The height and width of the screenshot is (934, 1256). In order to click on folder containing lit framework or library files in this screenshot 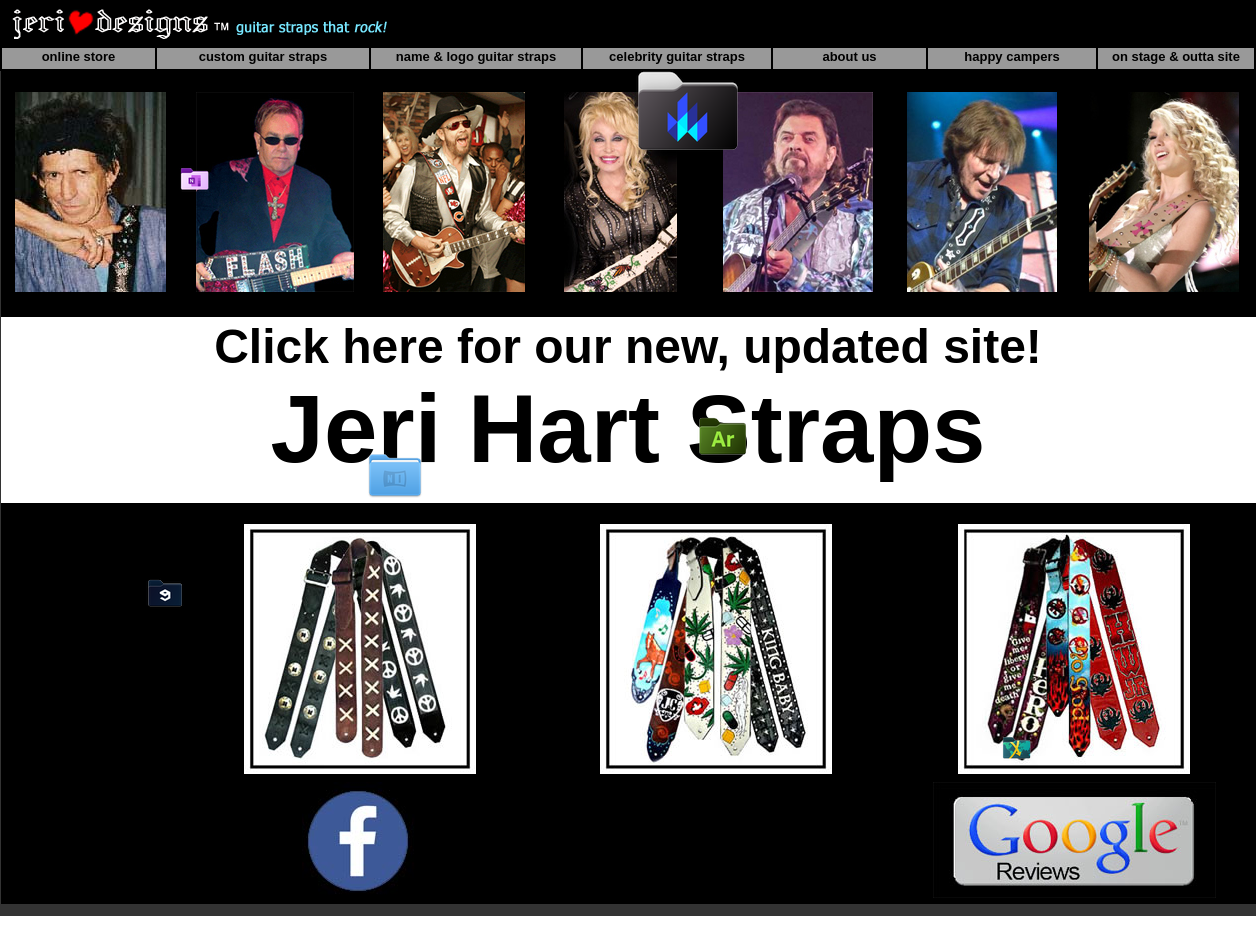, I will do `click(687, 113)`.